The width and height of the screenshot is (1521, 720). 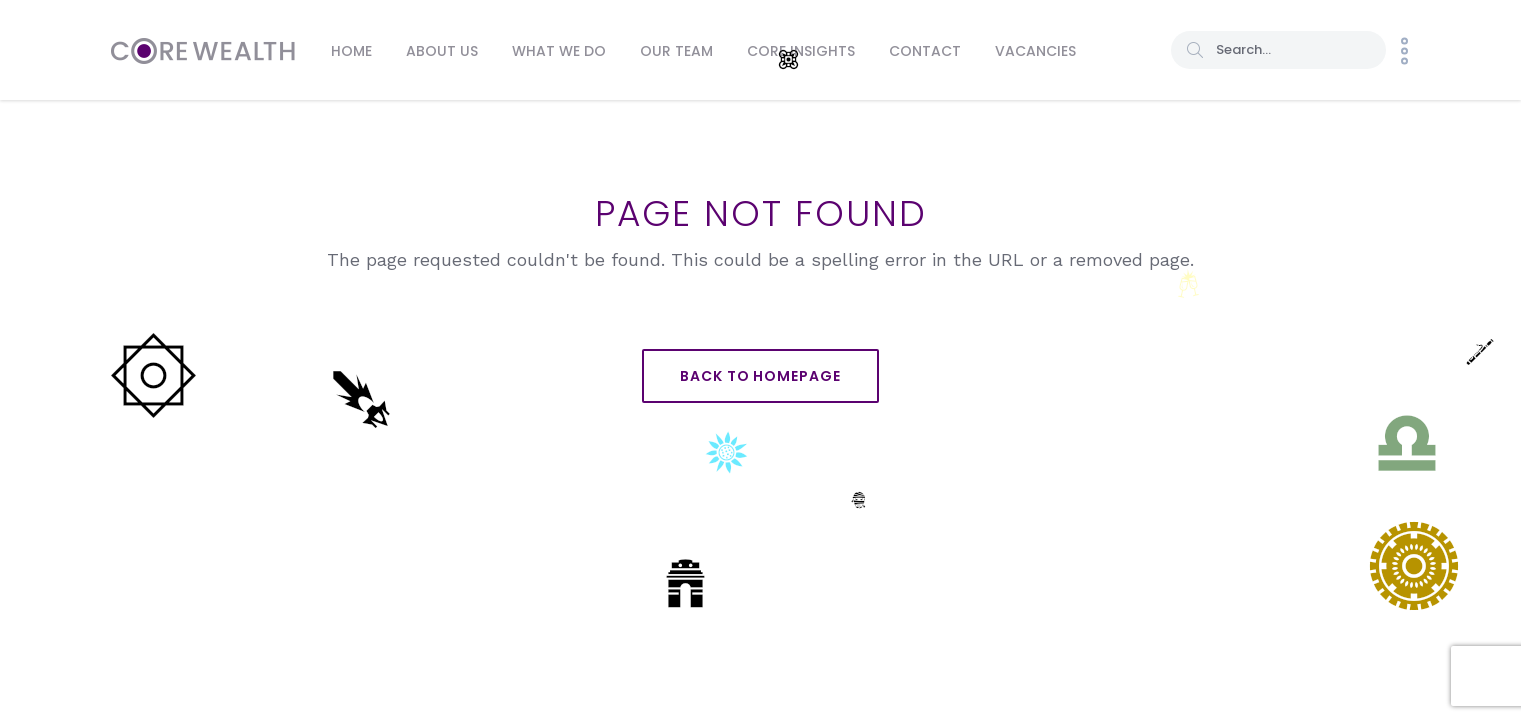 I want to click on indicates a garden or farming feature in a game, so click(x=726, y=452).